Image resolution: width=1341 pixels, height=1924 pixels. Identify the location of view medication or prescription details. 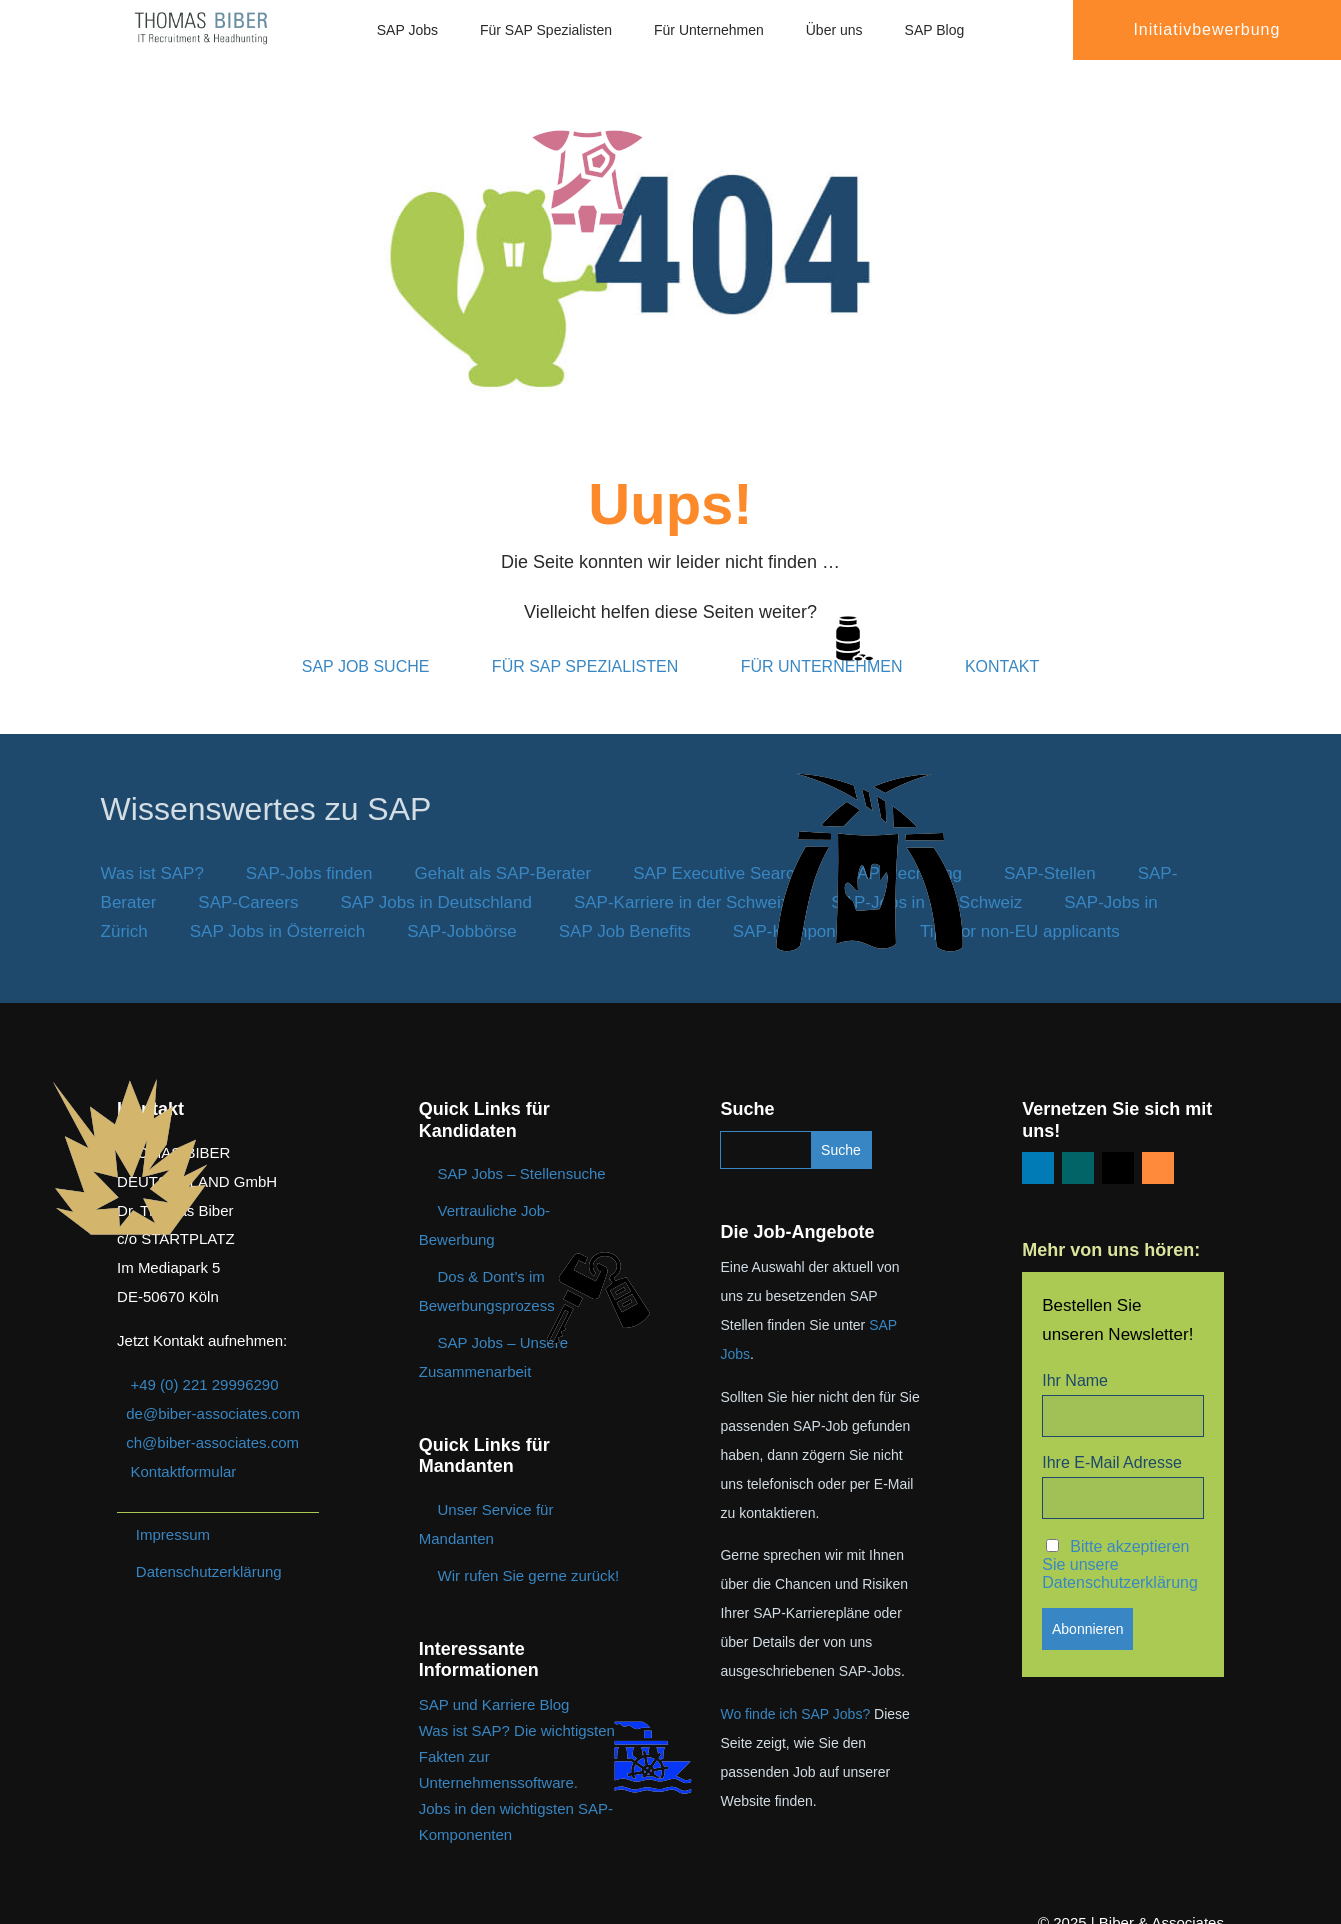
(852, 638).